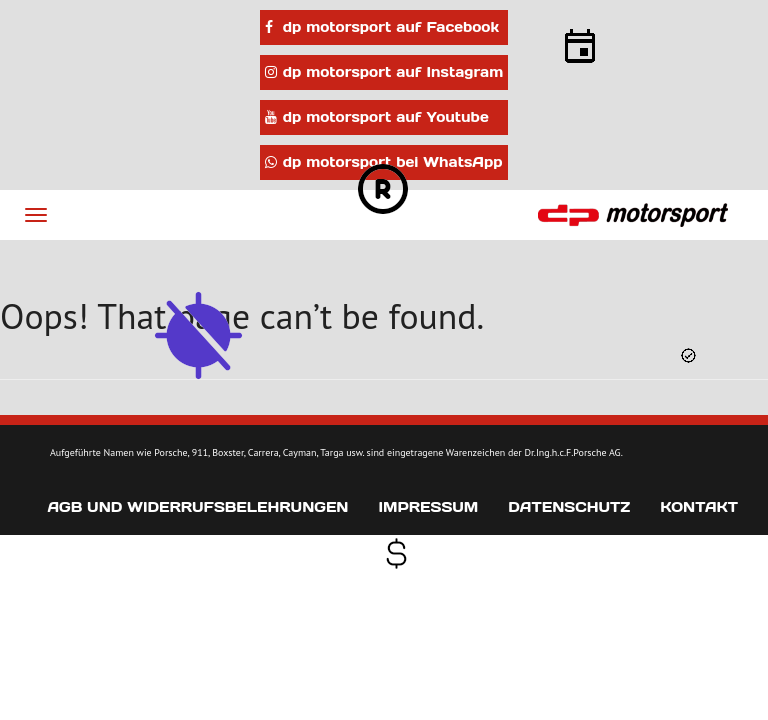  What do you see at coordinates (396, 553) in the screenshot?
I see `view pricing or payment options` at bounding box center [396, 553].